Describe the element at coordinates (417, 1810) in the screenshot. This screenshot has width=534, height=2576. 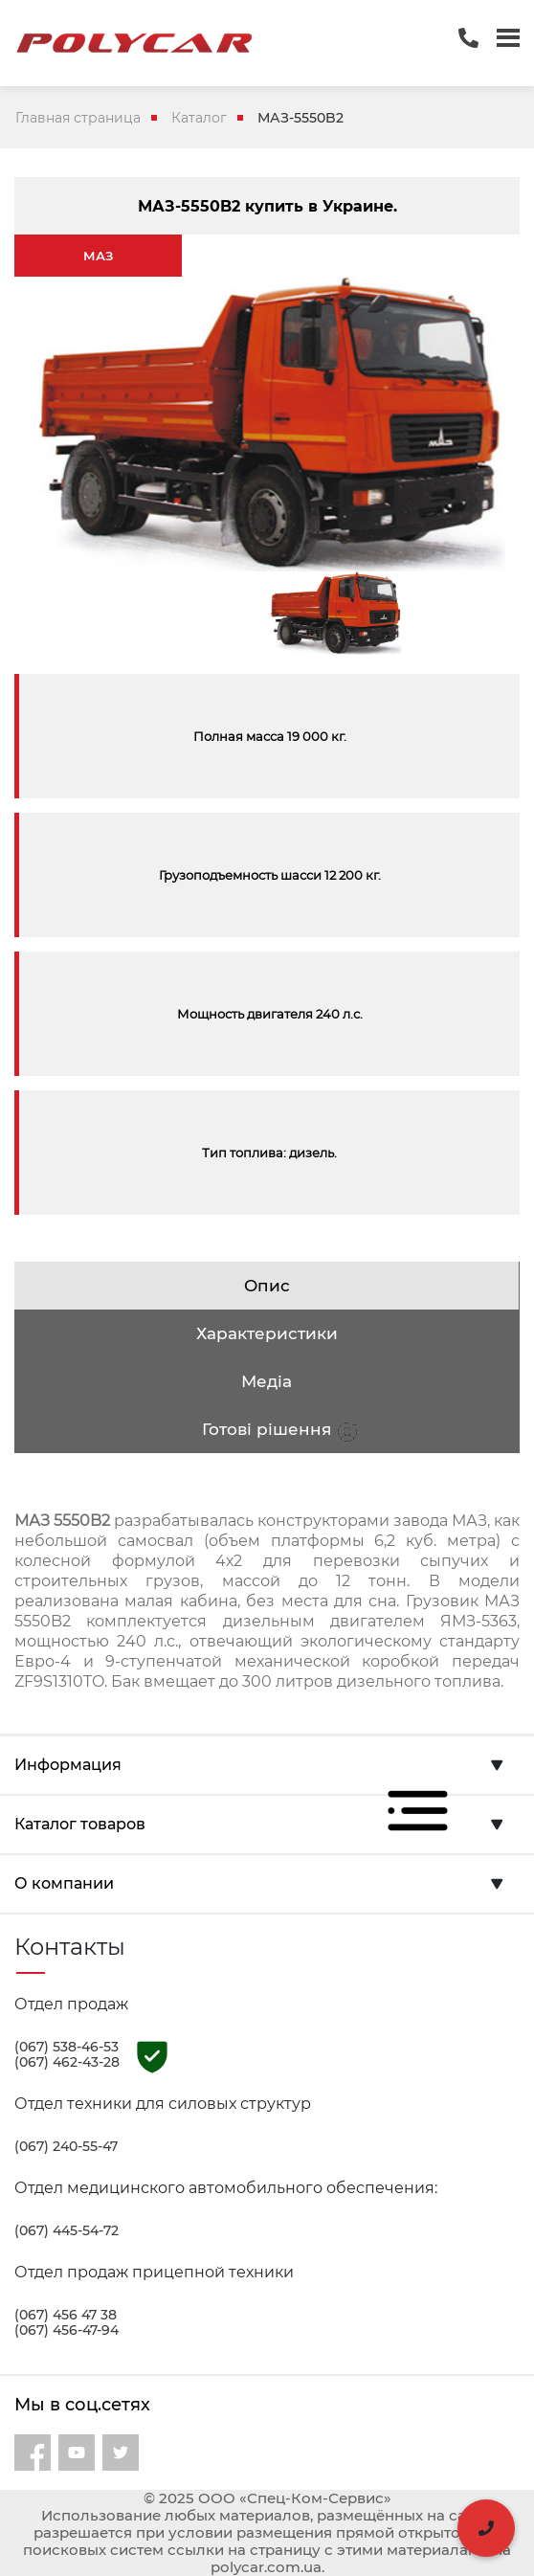
I see `open navigation menu` at that location.